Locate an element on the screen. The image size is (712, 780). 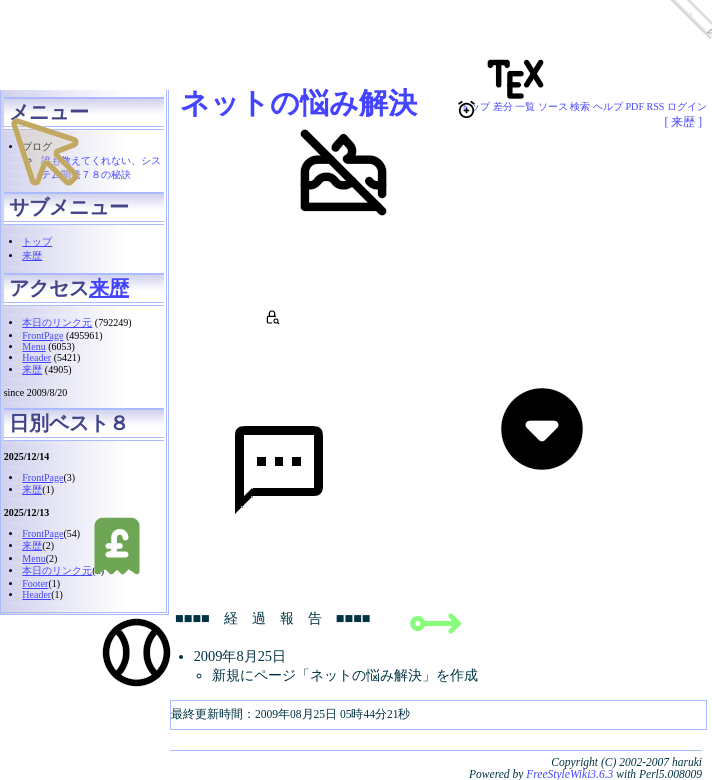
view receipt or transaction in British pounds is located at coordinates (117, 546).